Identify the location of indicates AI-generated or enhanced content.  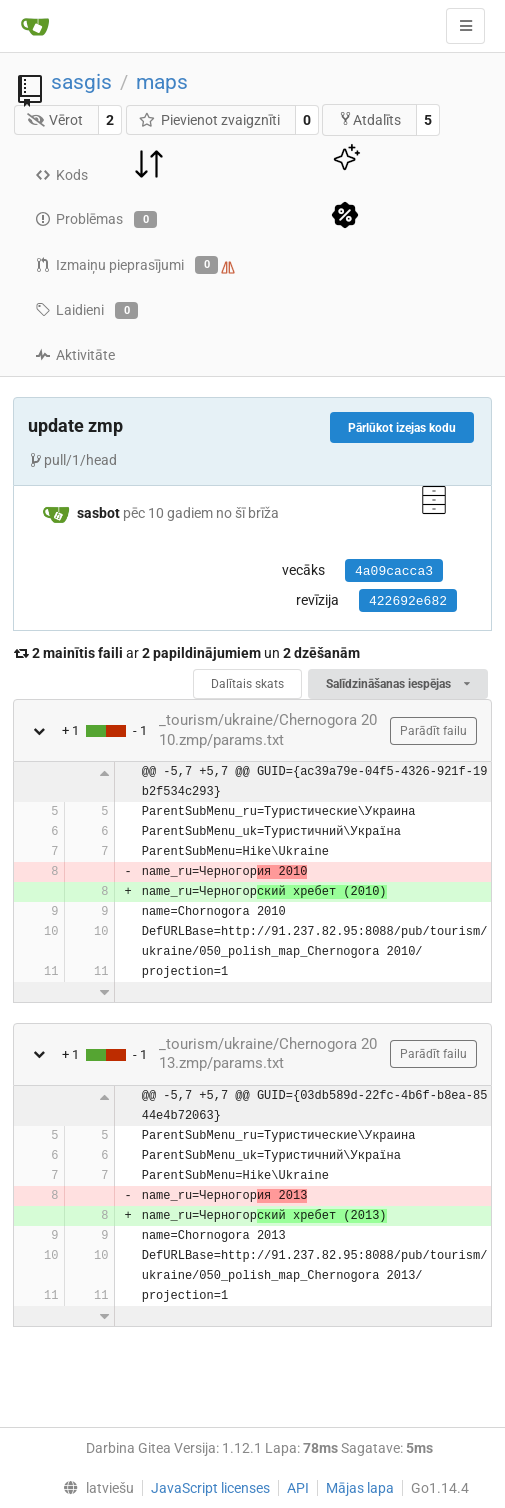
(346, 157).